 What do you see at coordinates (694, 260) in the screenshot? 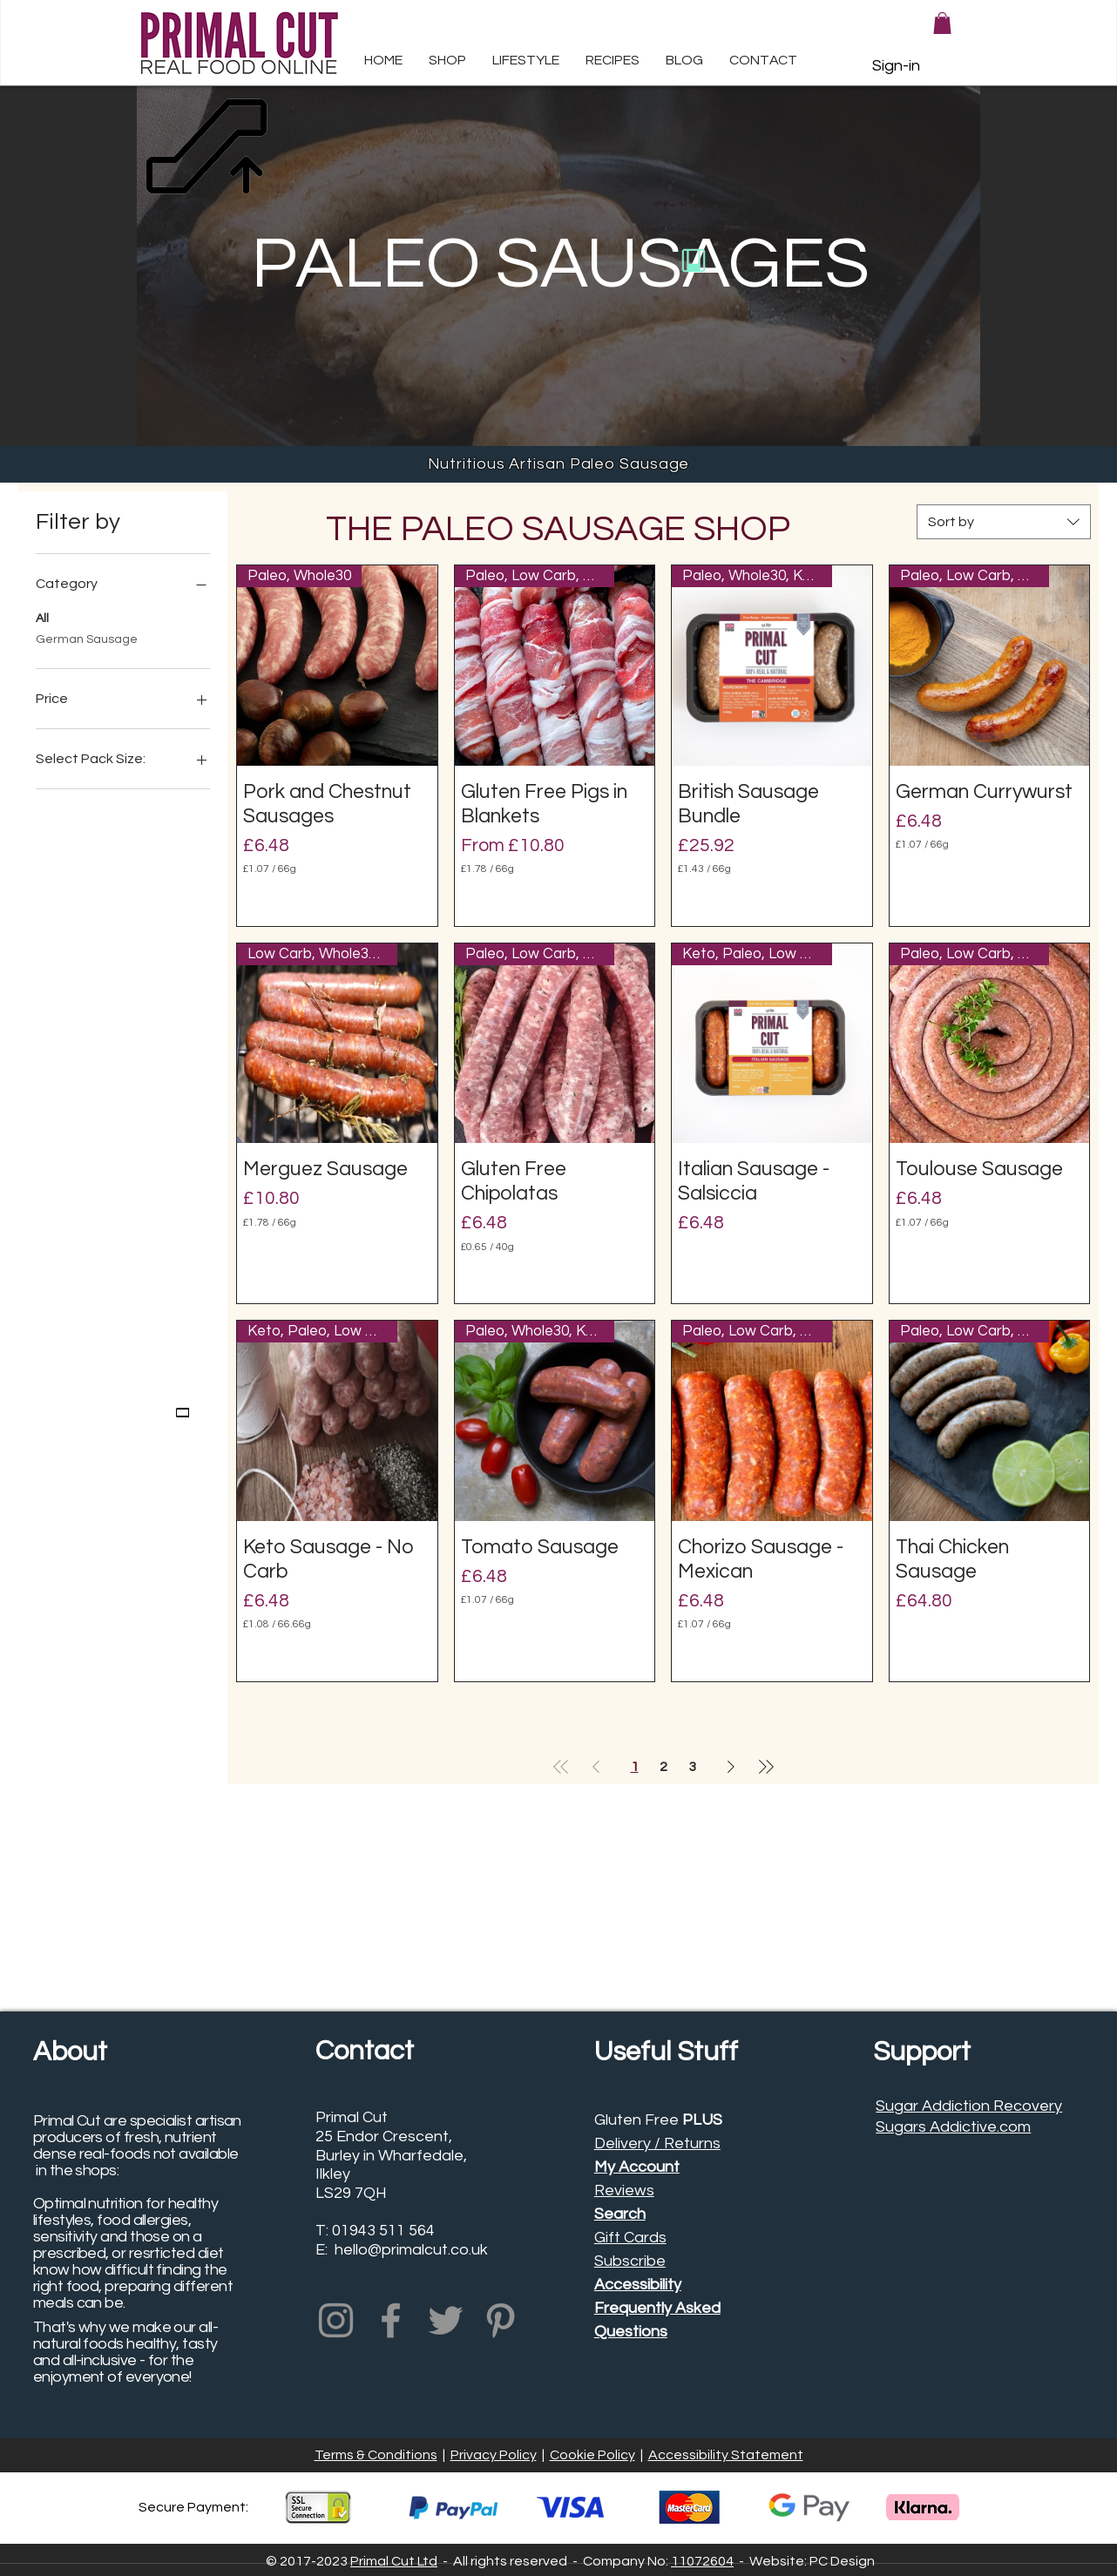
I see `center the editor panel layout` at bounding box center [694, 260].